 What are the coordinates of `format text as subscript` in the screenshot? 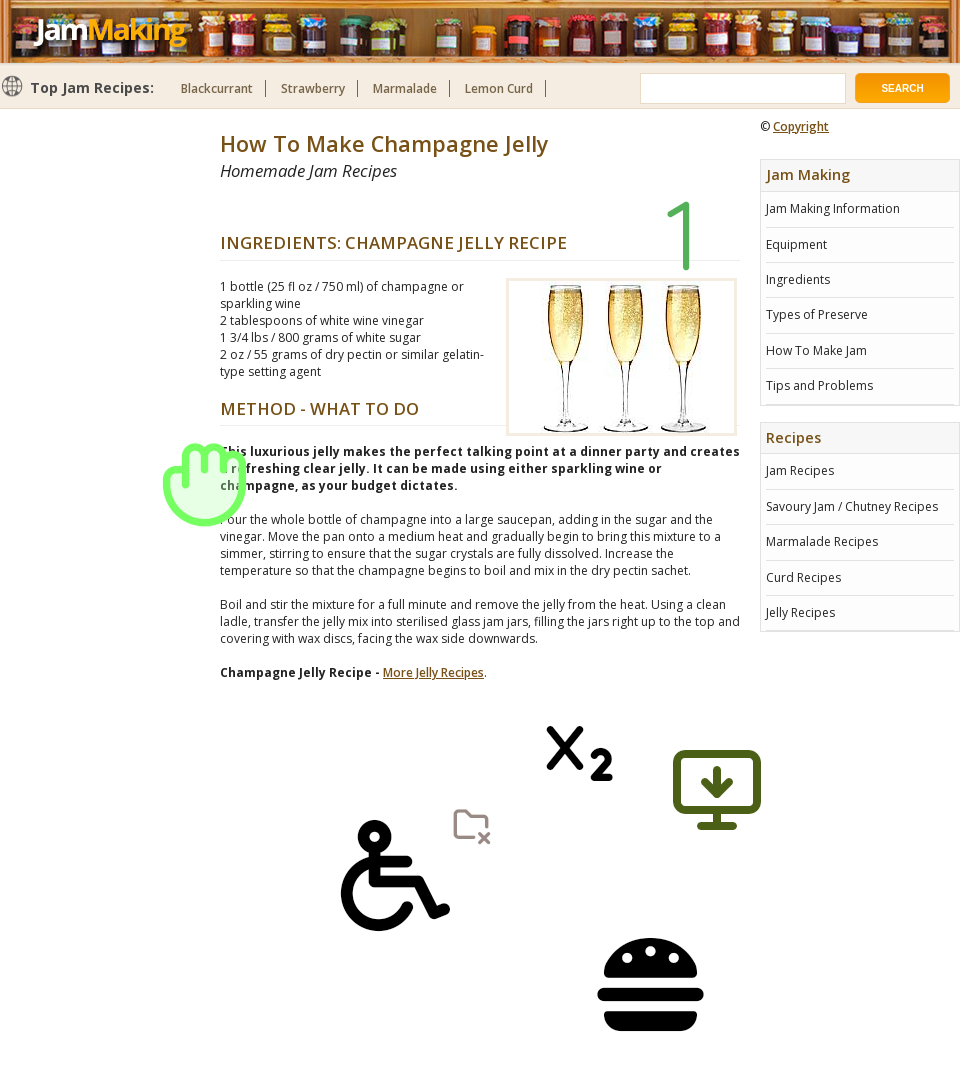 It's located at (576, 748).